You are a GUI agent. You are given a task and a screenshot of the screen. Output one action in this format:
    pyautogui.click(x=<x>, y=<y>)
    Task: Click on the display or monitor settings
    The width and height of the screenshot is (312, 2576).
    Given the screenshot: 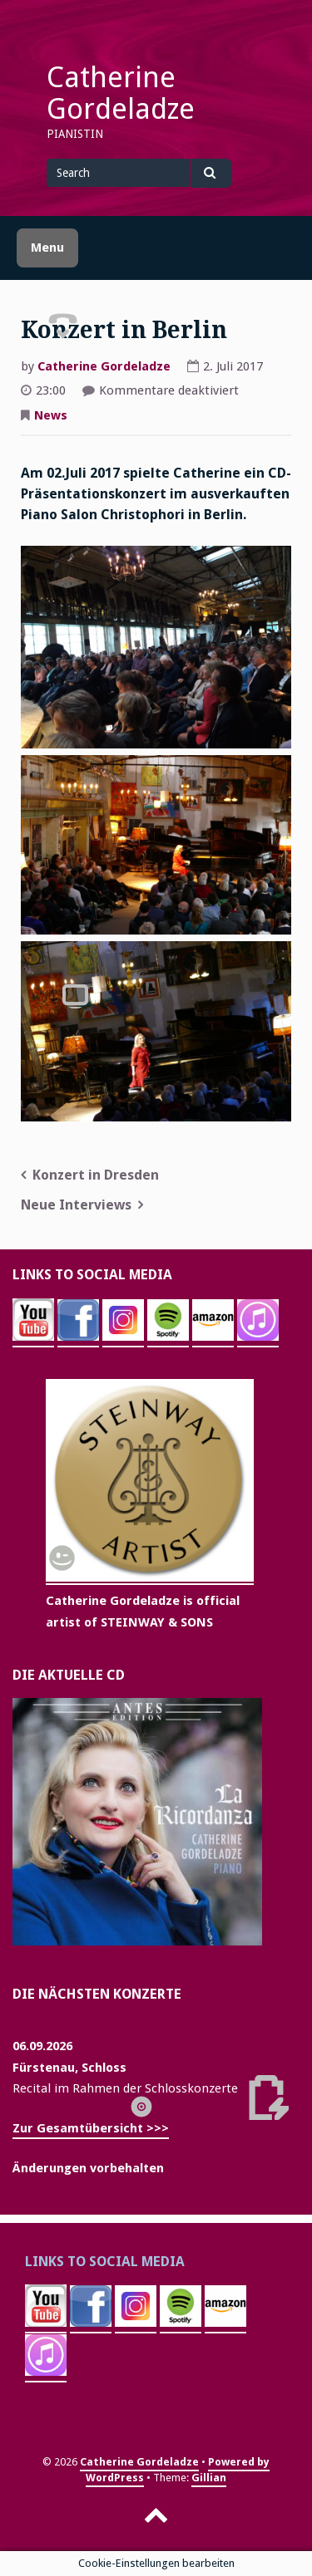 What is the action you would take?
    pyautogui.click(x=75, y=995)
    